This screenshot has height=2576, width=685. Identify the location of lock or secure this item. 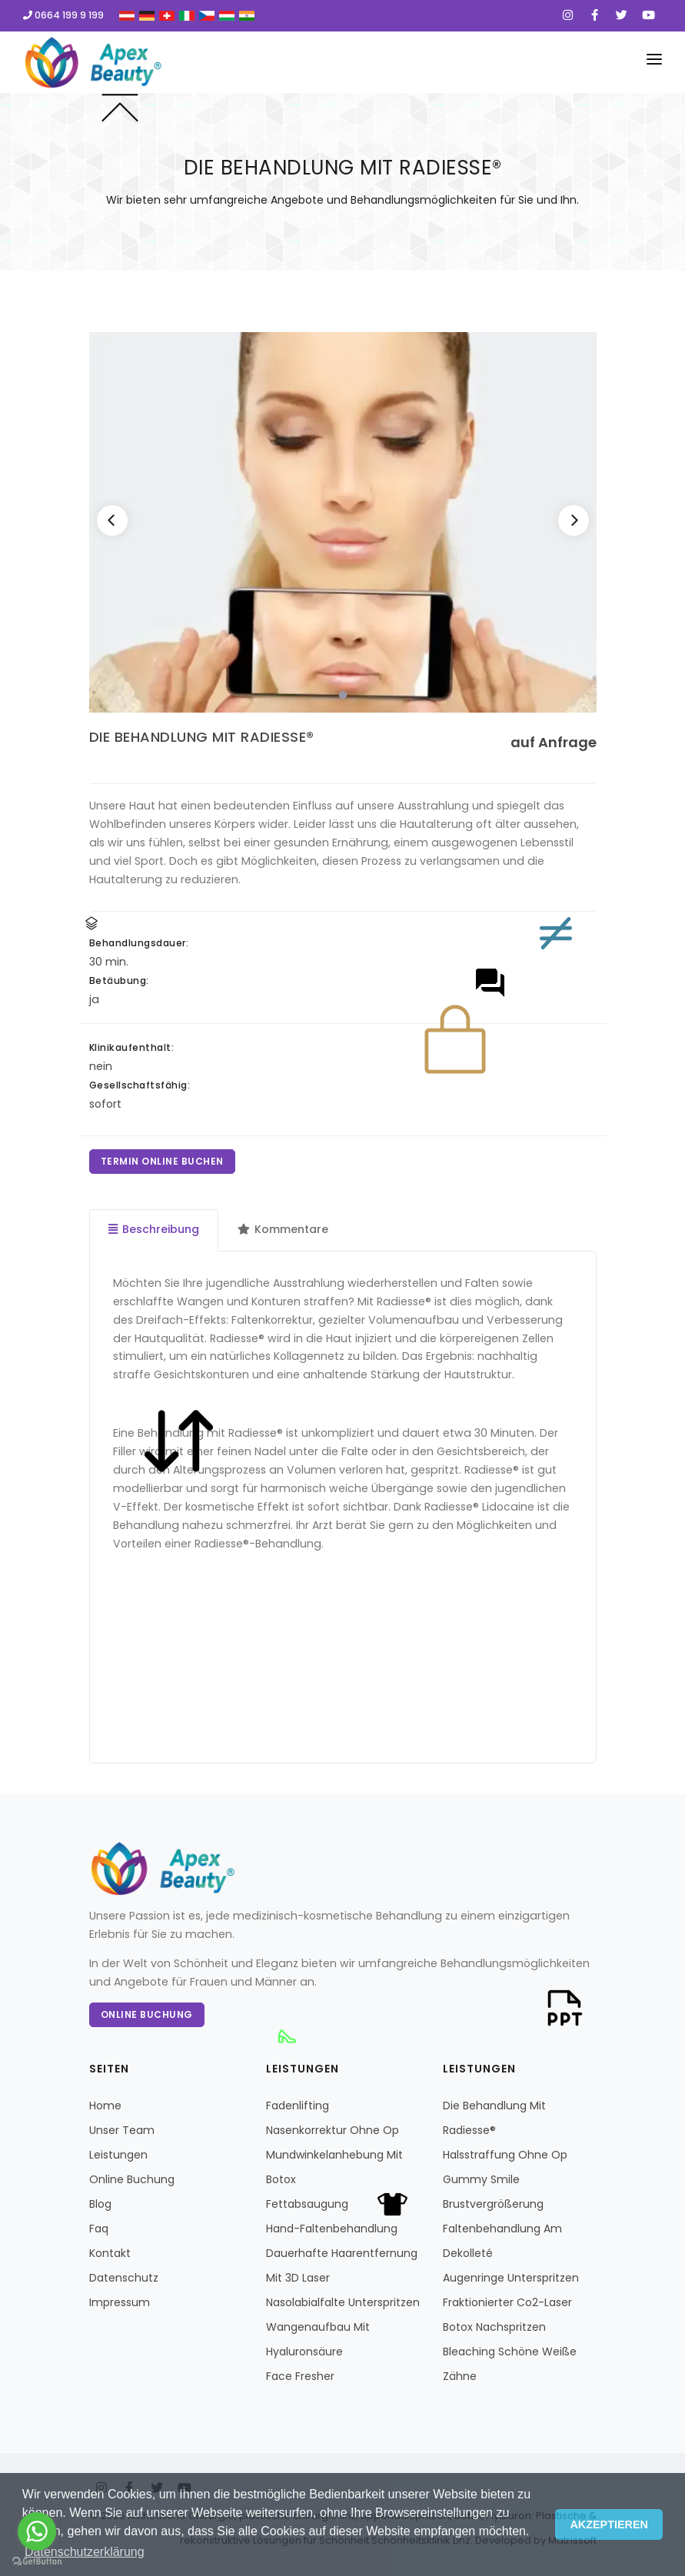
(455, 1043).